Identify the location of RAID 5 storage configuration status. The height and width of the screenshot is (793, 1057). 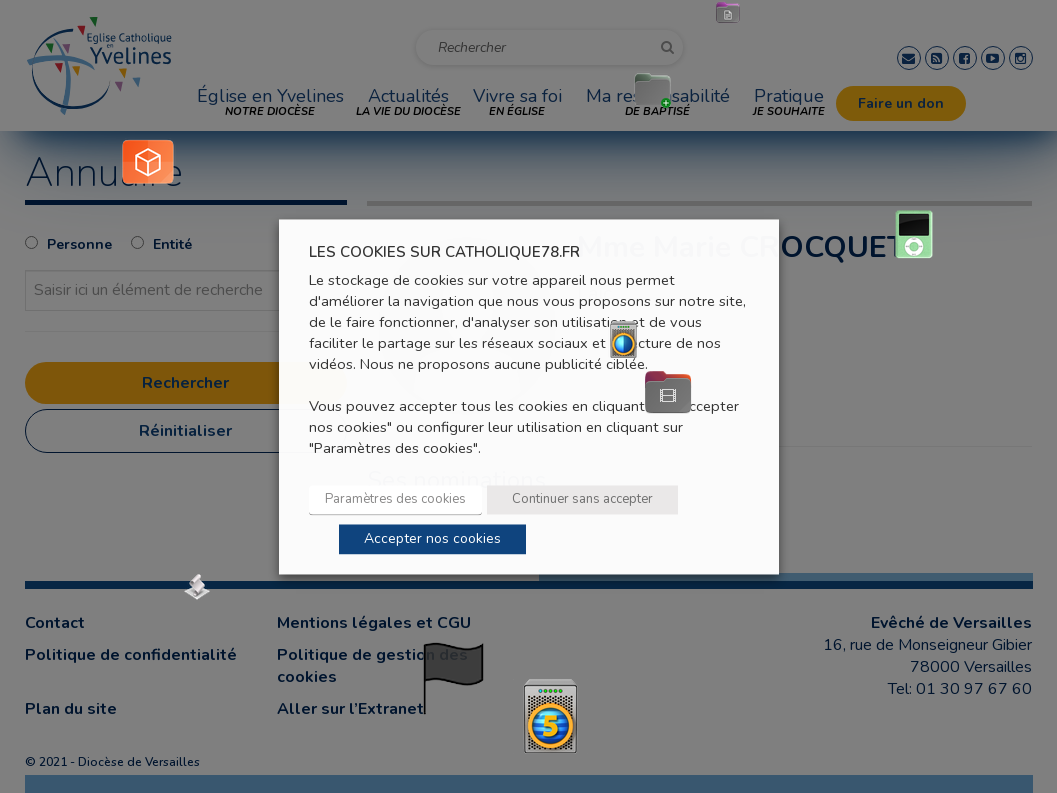
(550, 716).